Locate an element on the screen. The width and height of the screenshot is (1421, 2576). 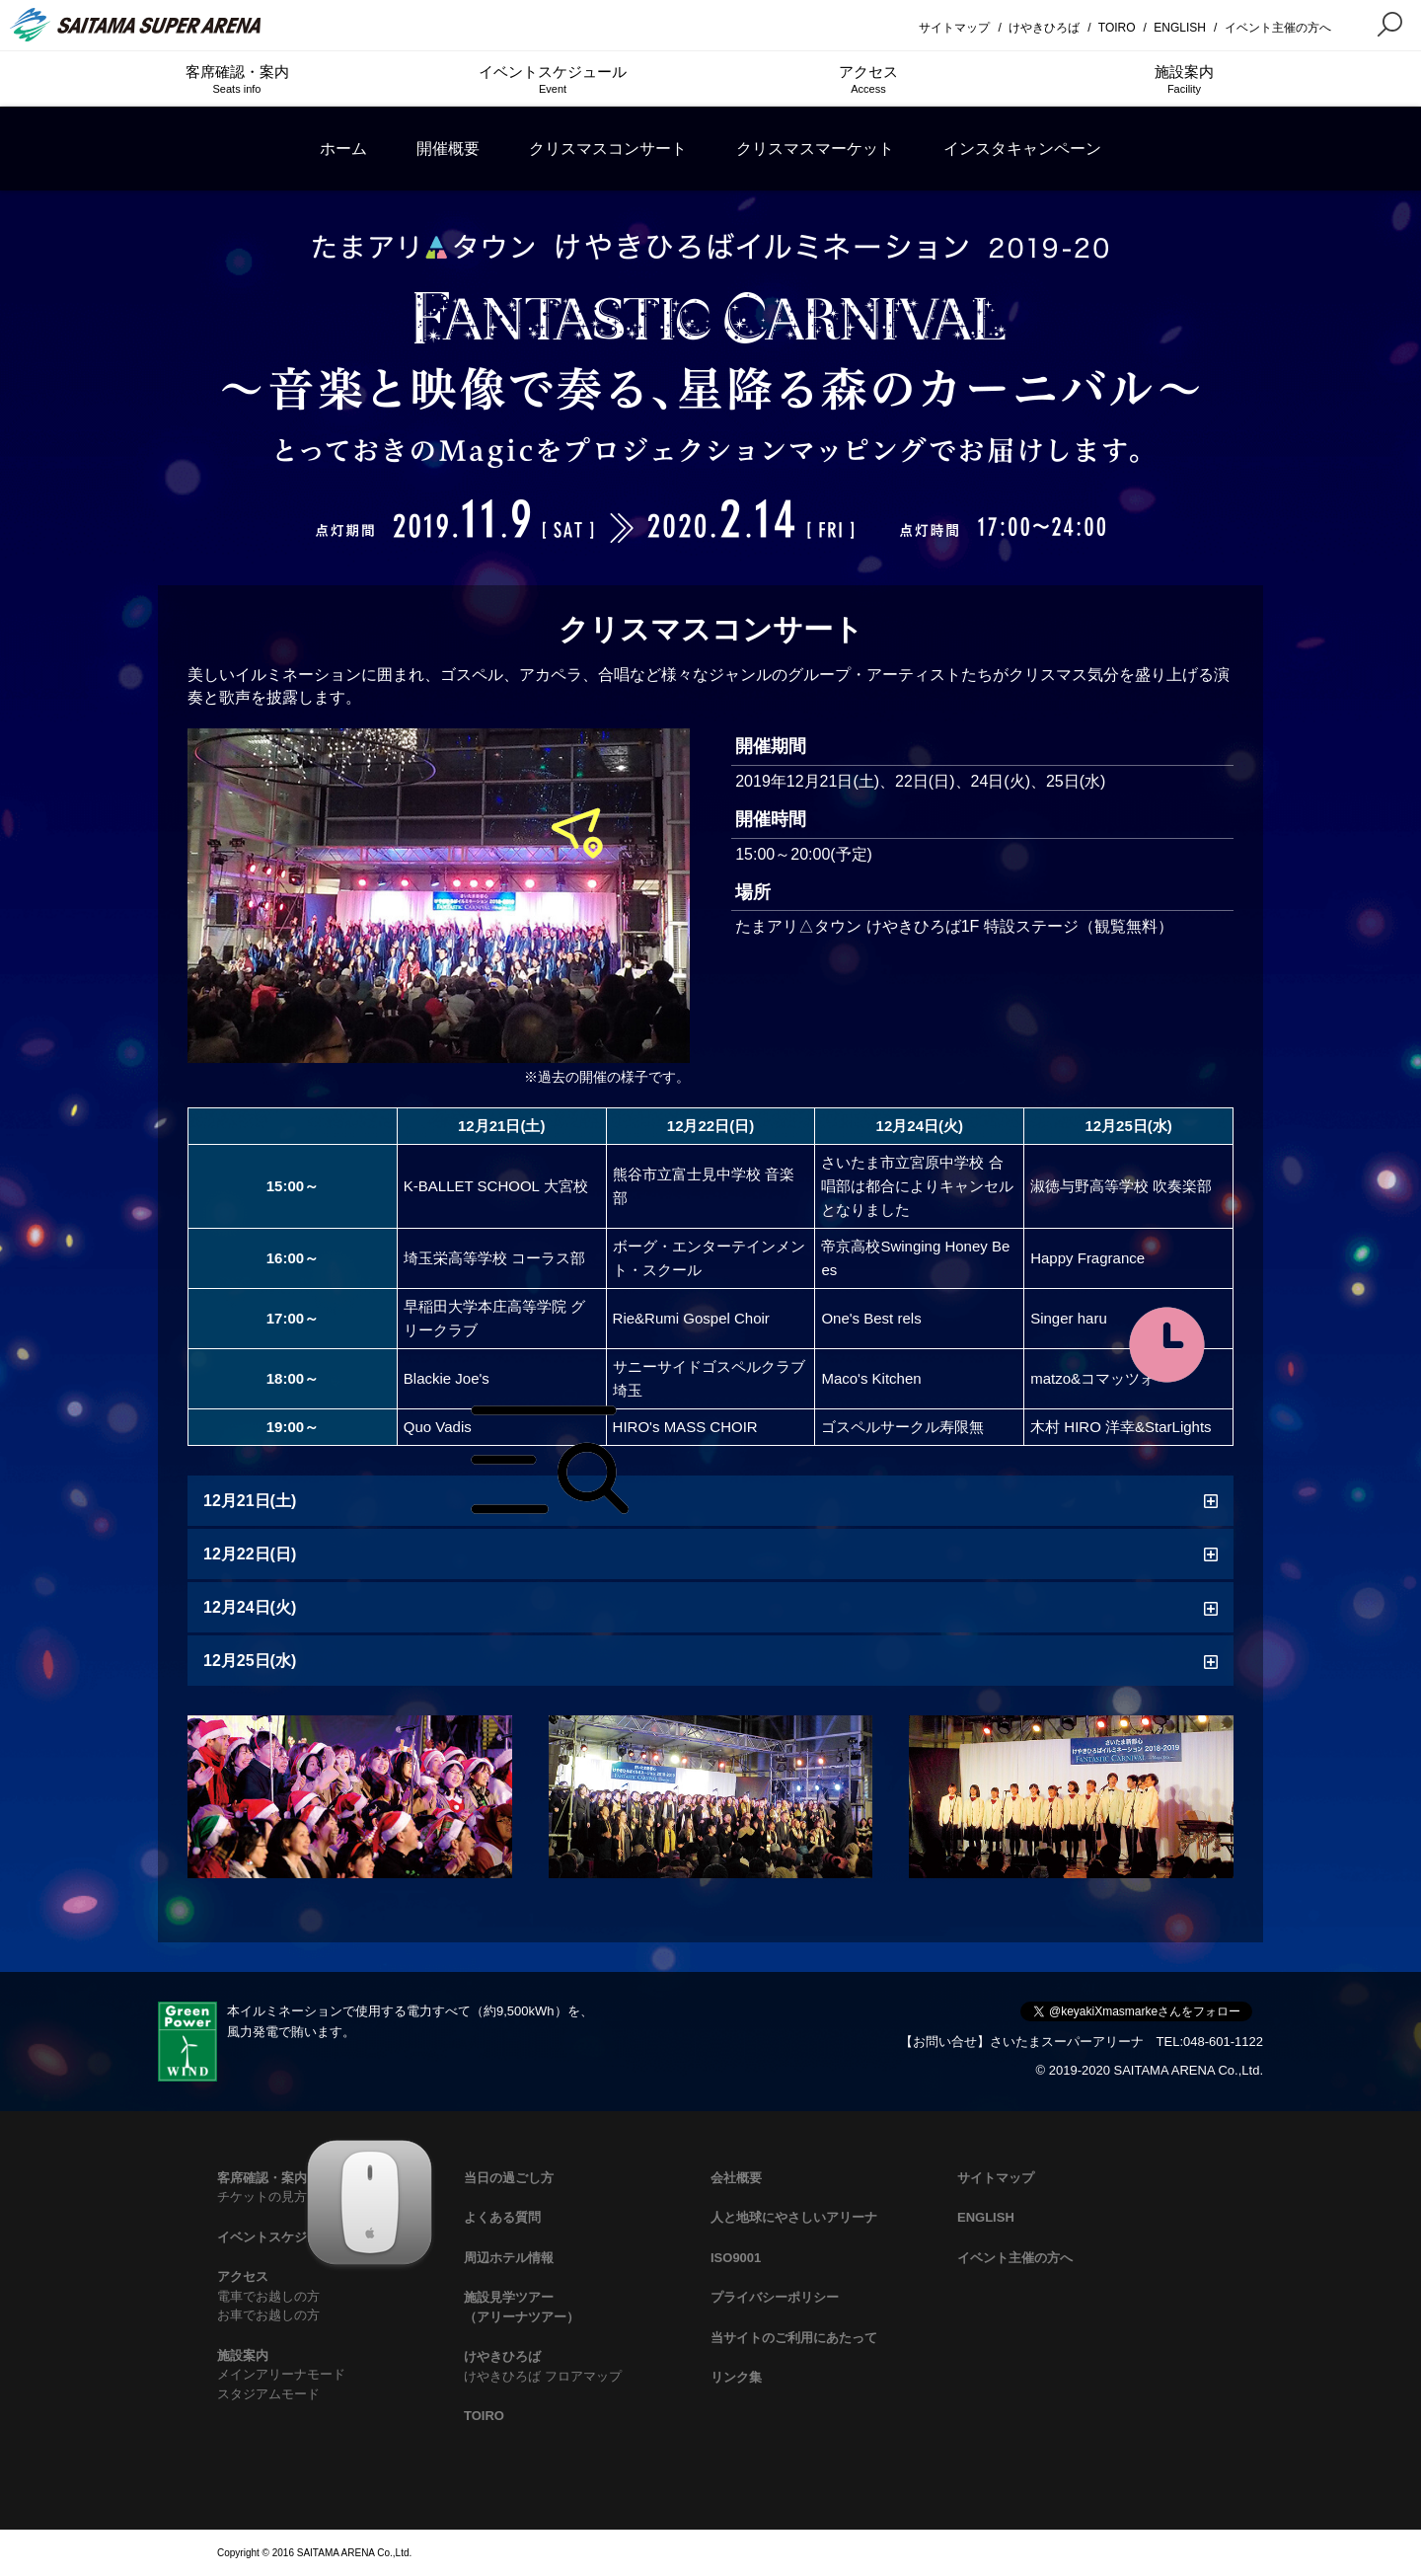
send current location is located at coordinates (576, 832).